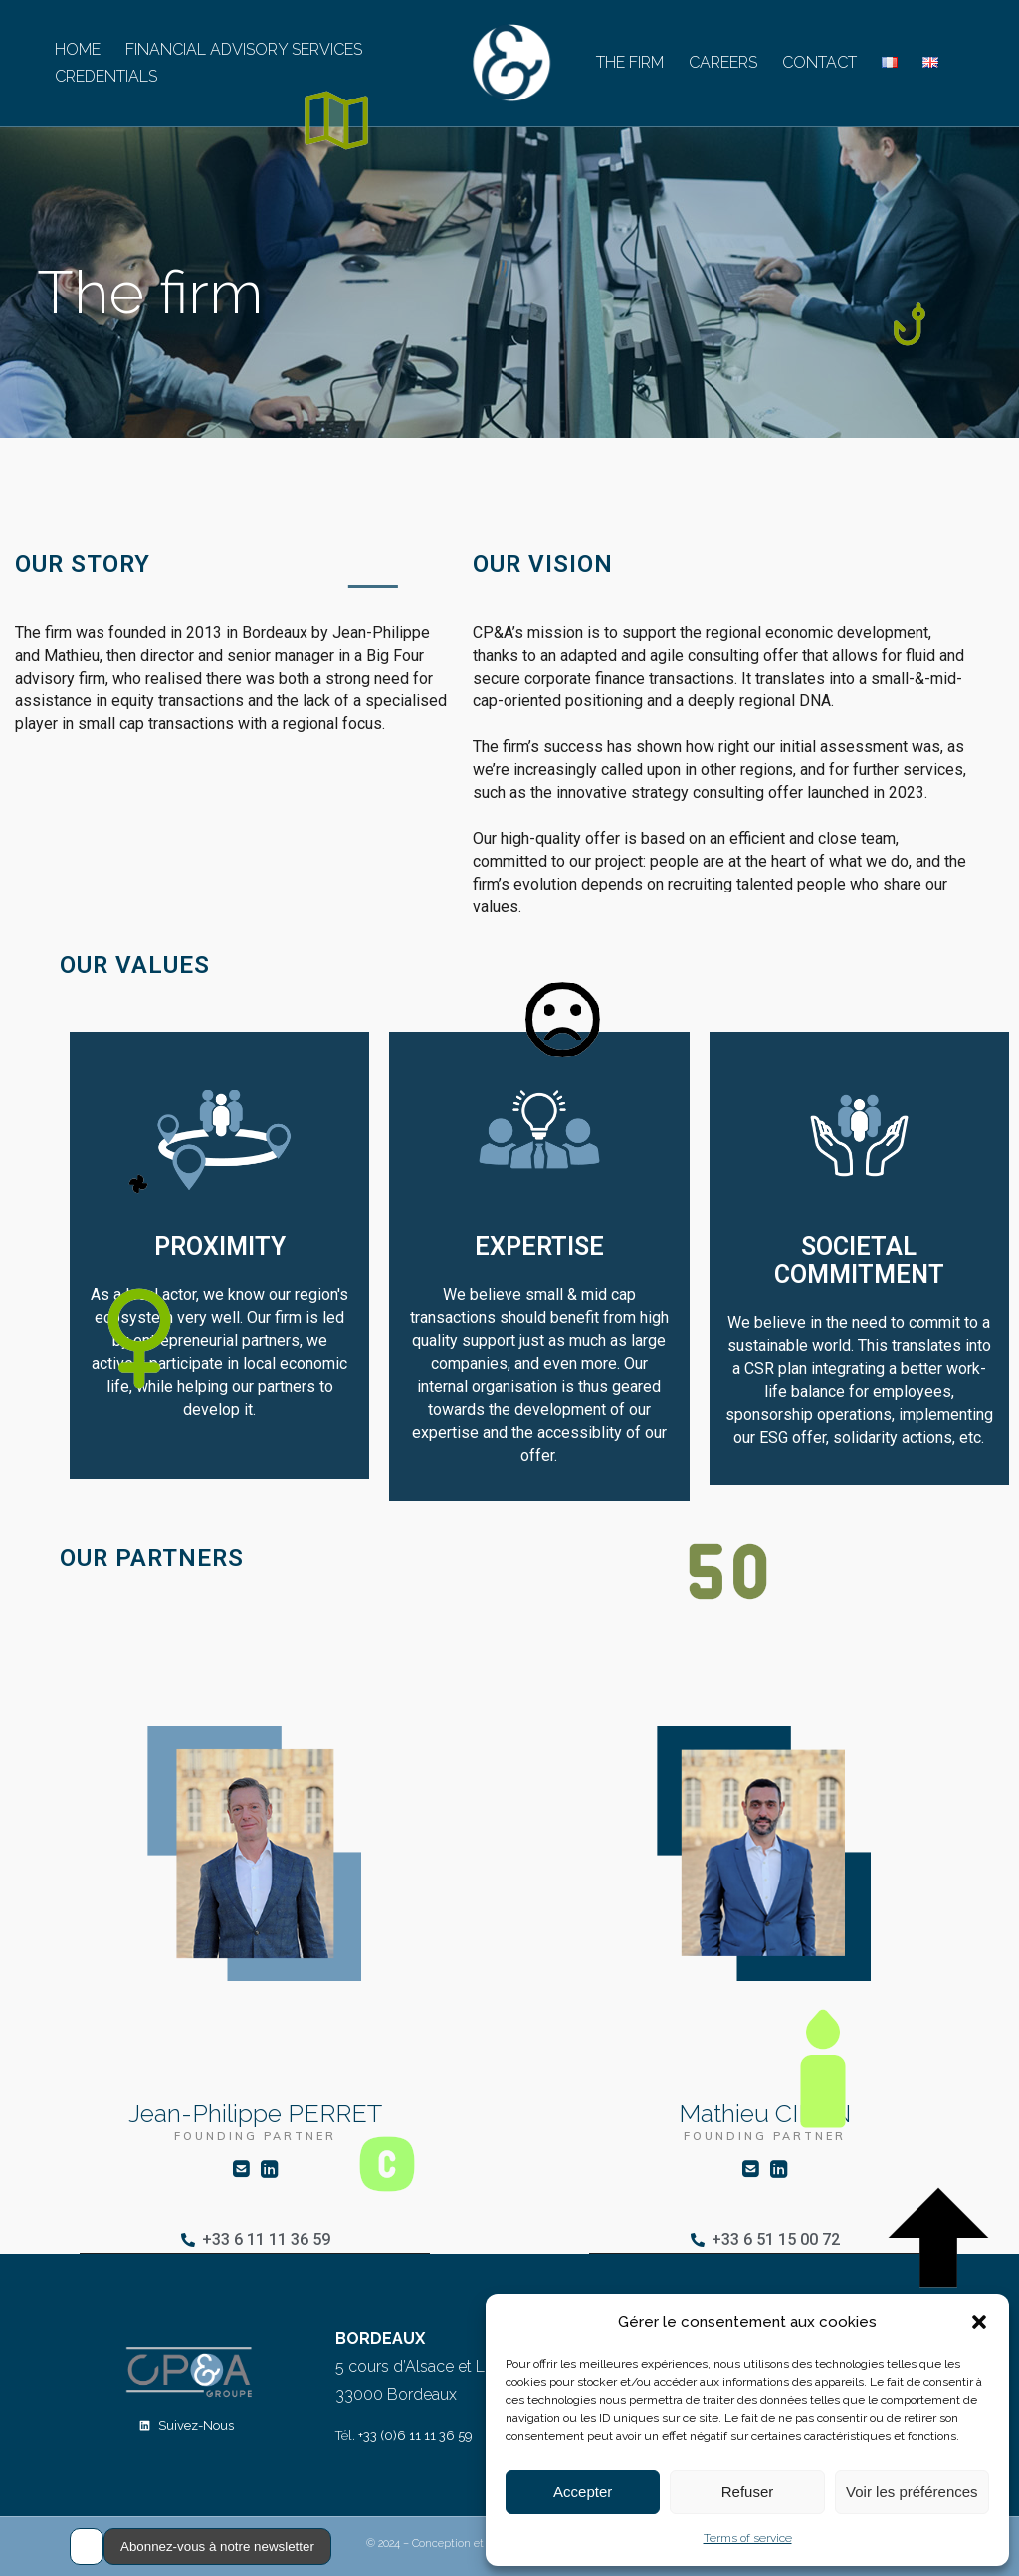 The width and height of the screenshot is (1019, 2576). Describe the element at coordinates (910, 325) in the screenshot. I see `fishing or angling activity` at that location.